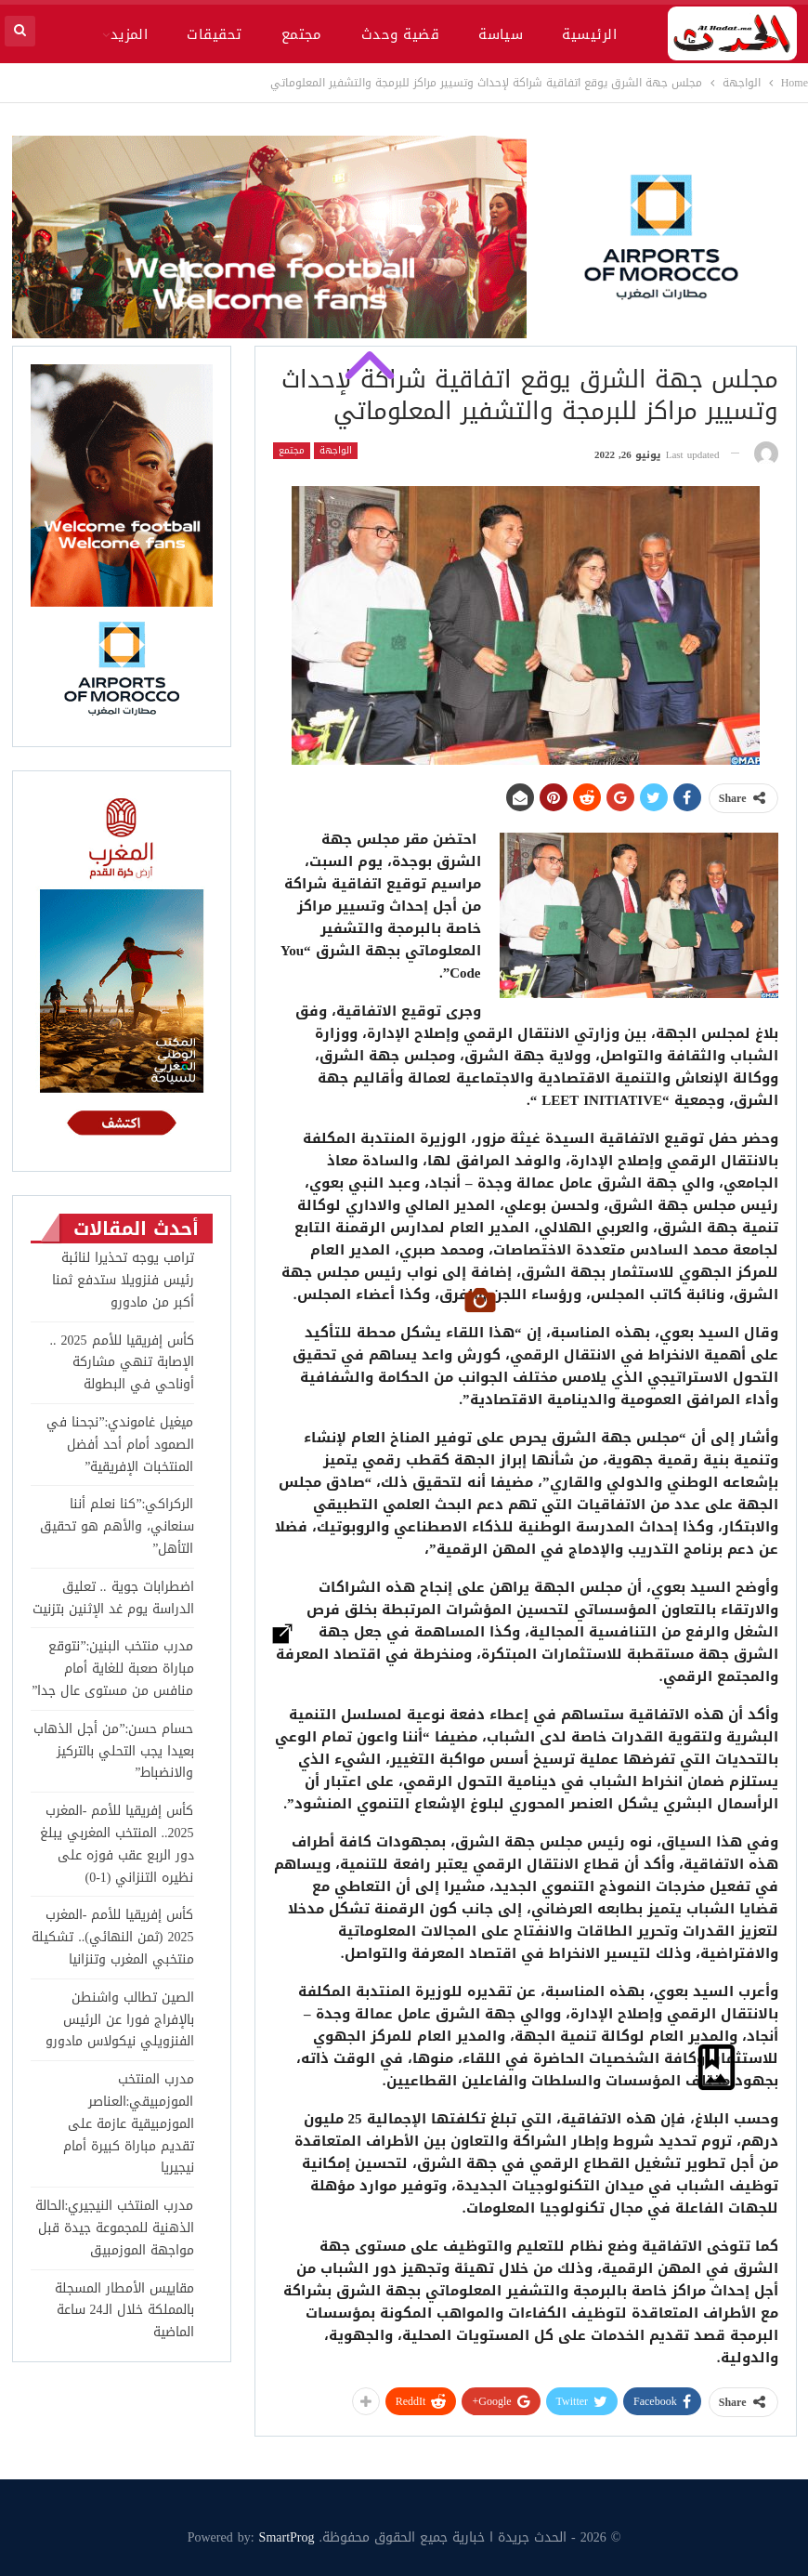 The image size is (808, 2576). What do you see at coordinates (370, 365) in the screenshot?
I see `collapse an expanded section` at bounding box center [370, 365].